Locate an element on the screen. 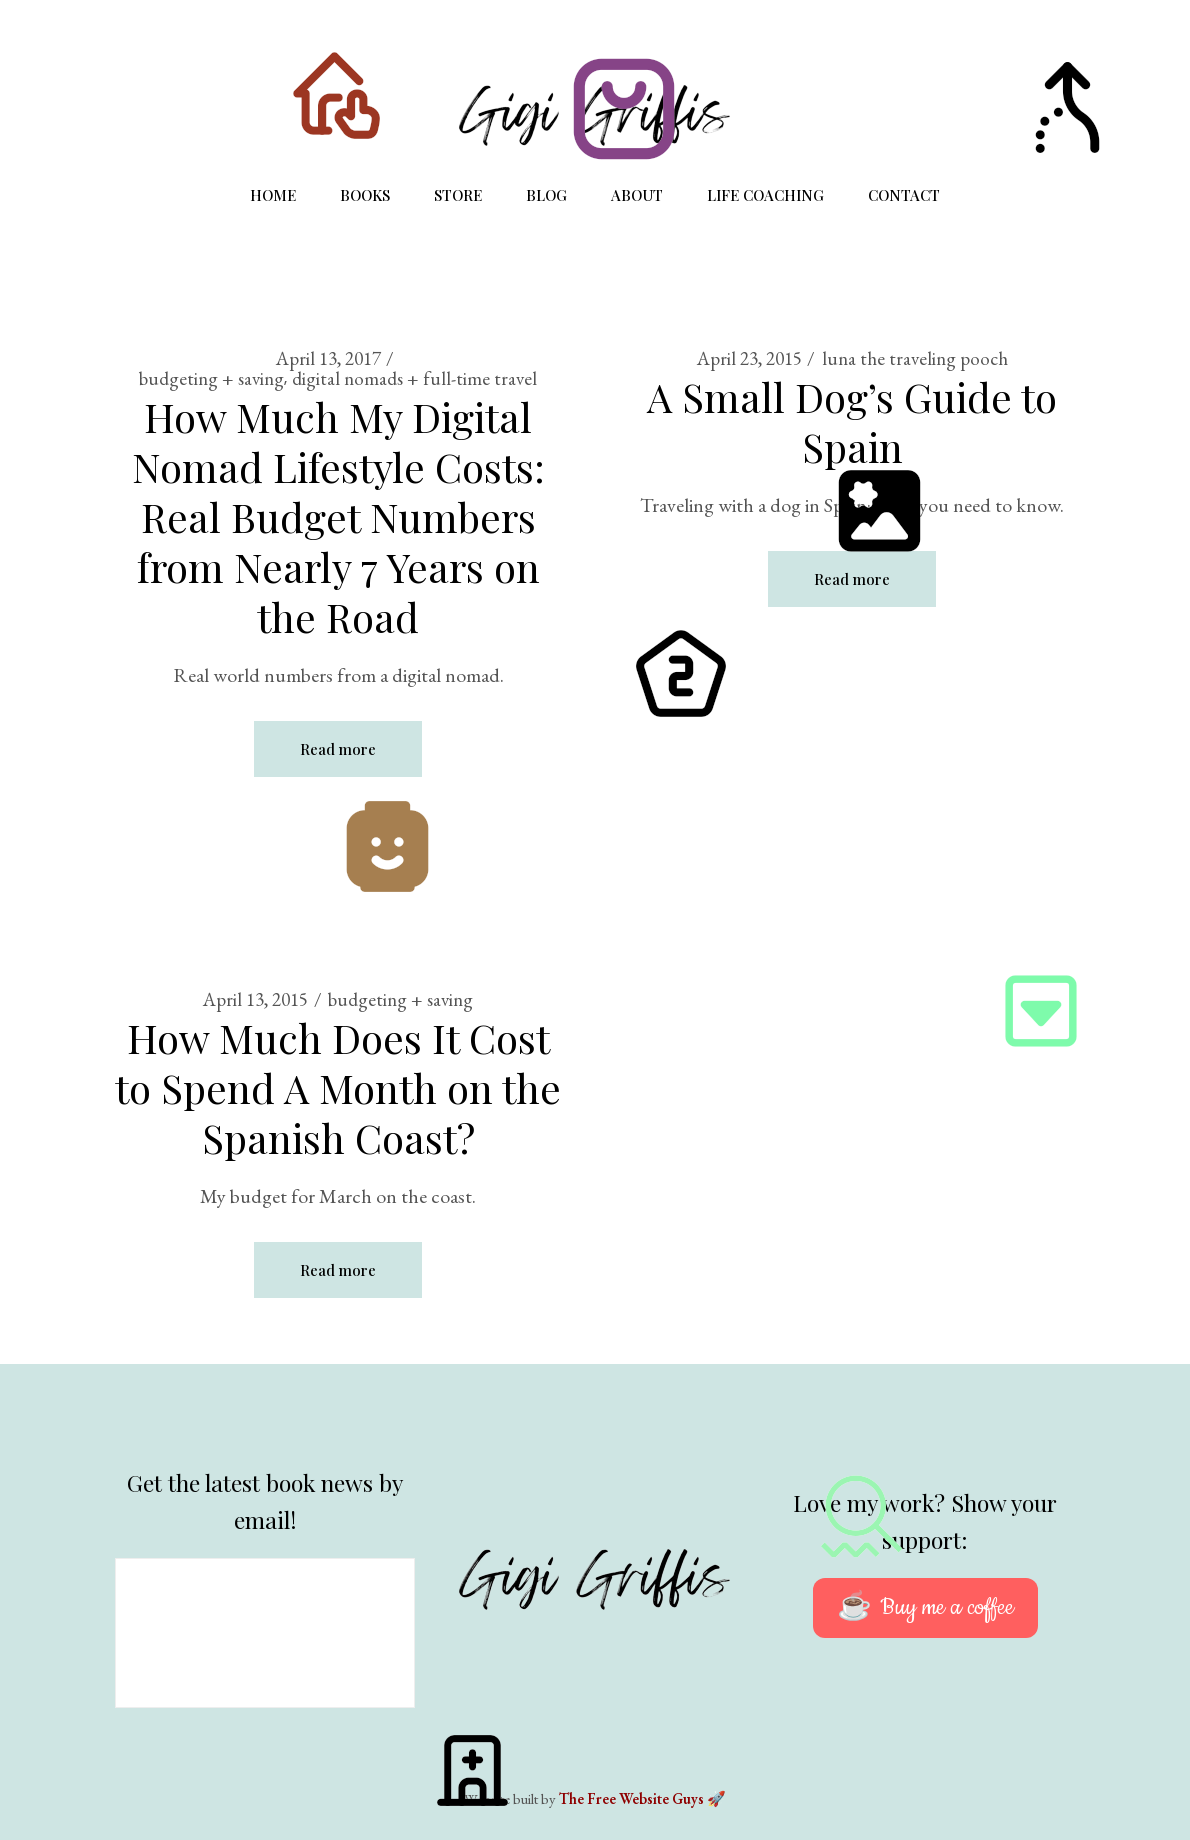  access building blocks or modular components is located at coordinates (387, 846).